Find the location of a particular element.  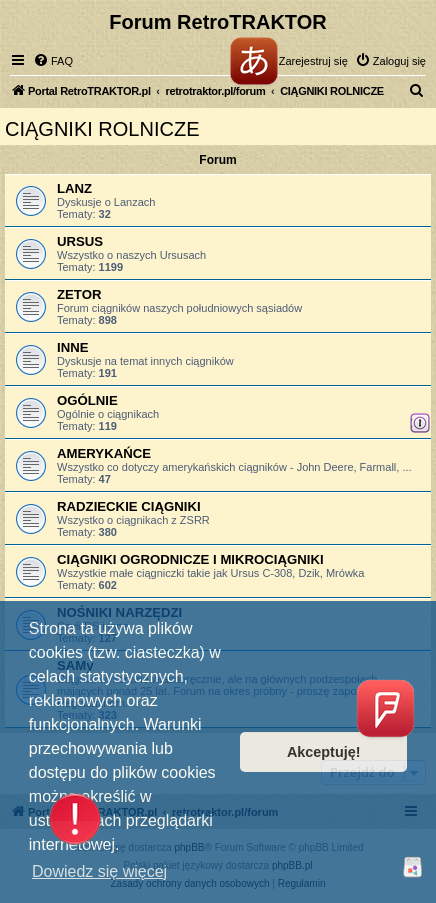

open the Secrets password manager app is located at coordinates (420, 423).